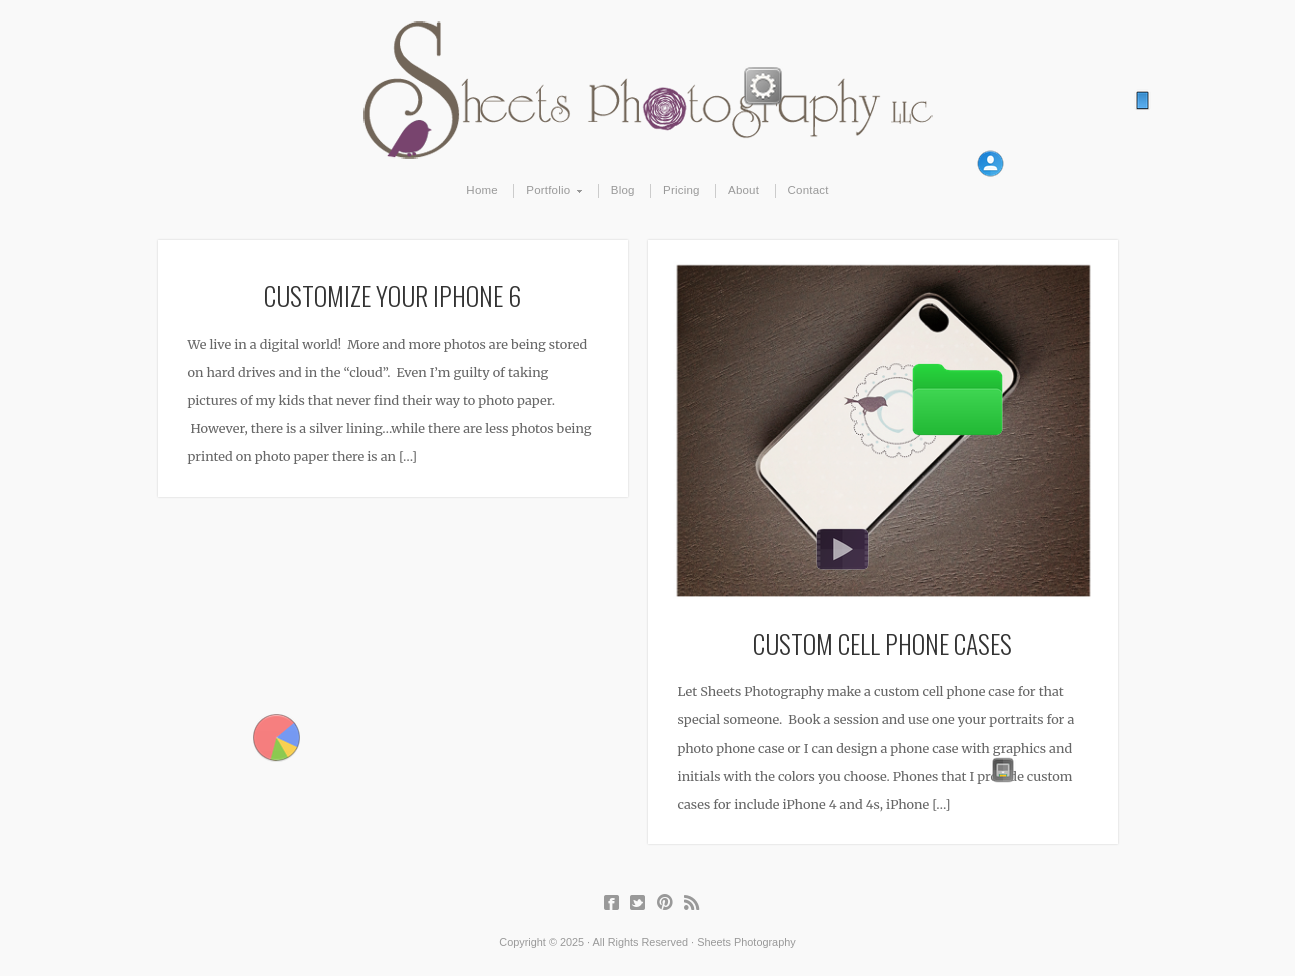 This screenshot has height=976, width=1295. I want to click on view user profile information, so click(990, 163).